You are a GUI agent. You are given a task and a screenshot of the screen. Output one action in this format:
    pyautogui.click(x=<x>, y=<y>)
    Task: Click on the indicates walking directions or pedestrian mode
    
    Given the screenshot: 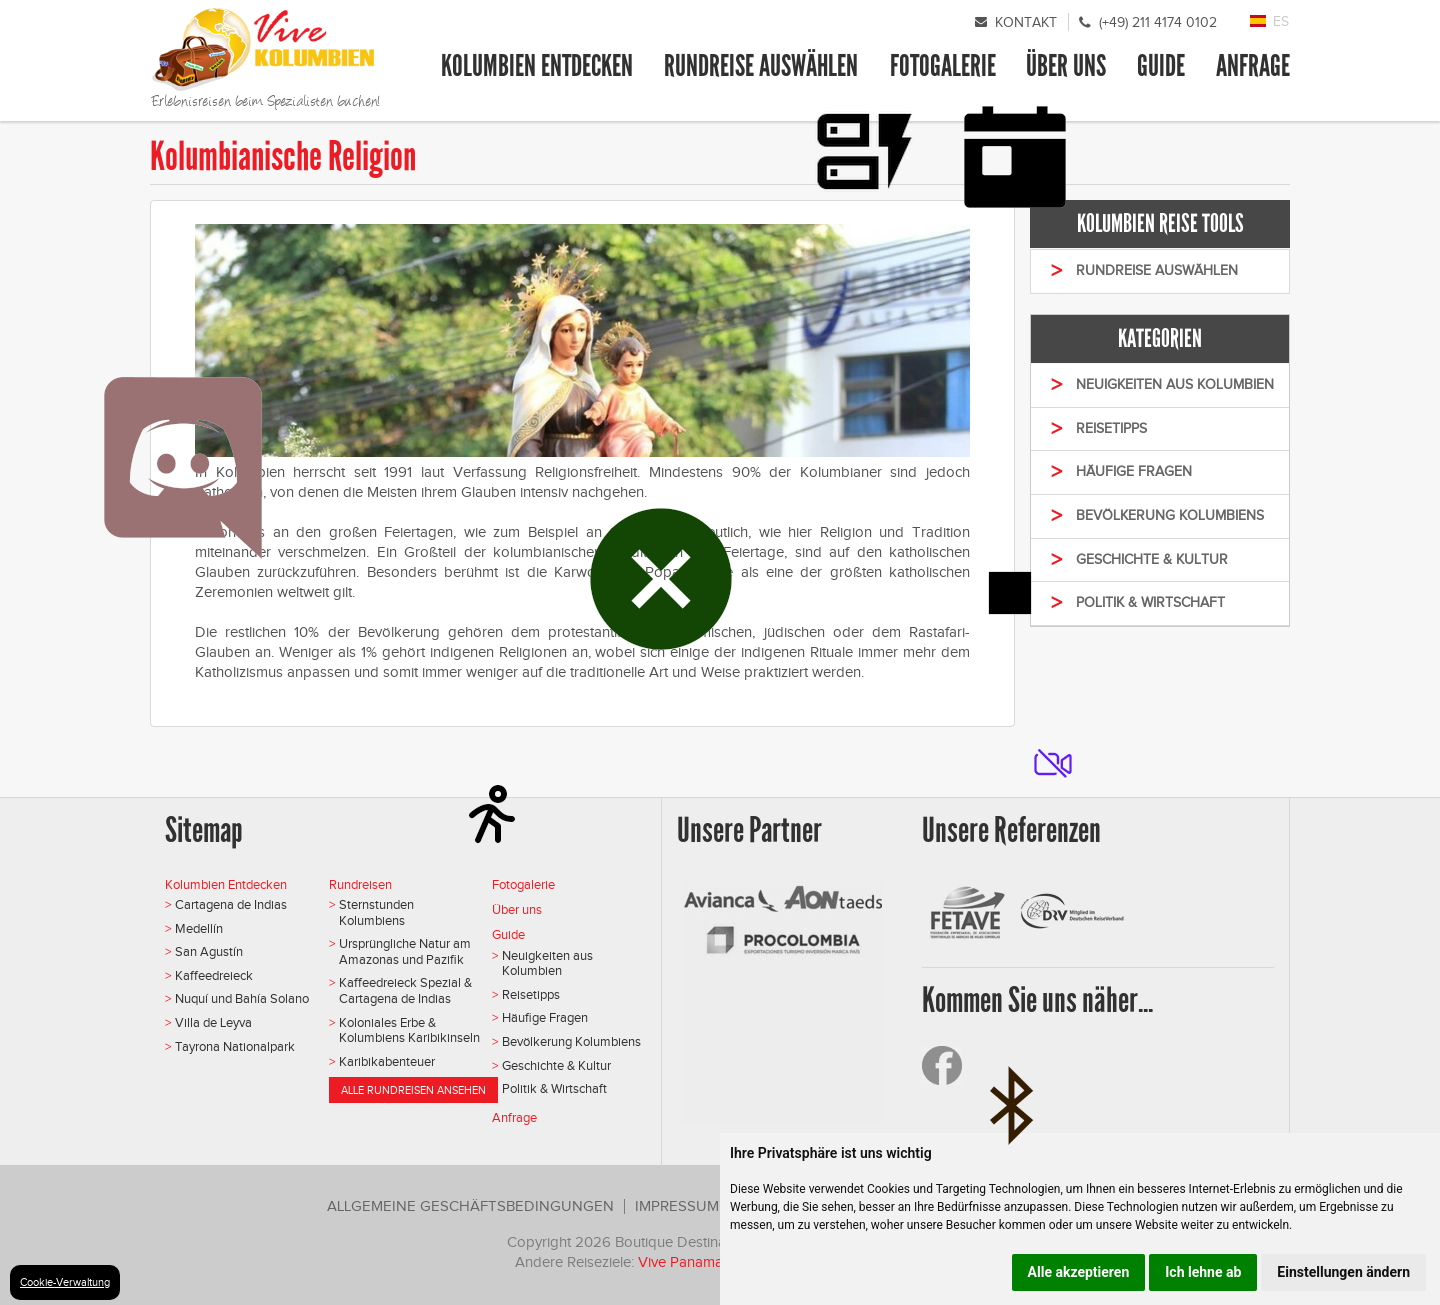 What is the action you would take?
    pyautogui.click(x=492, y=814)
    